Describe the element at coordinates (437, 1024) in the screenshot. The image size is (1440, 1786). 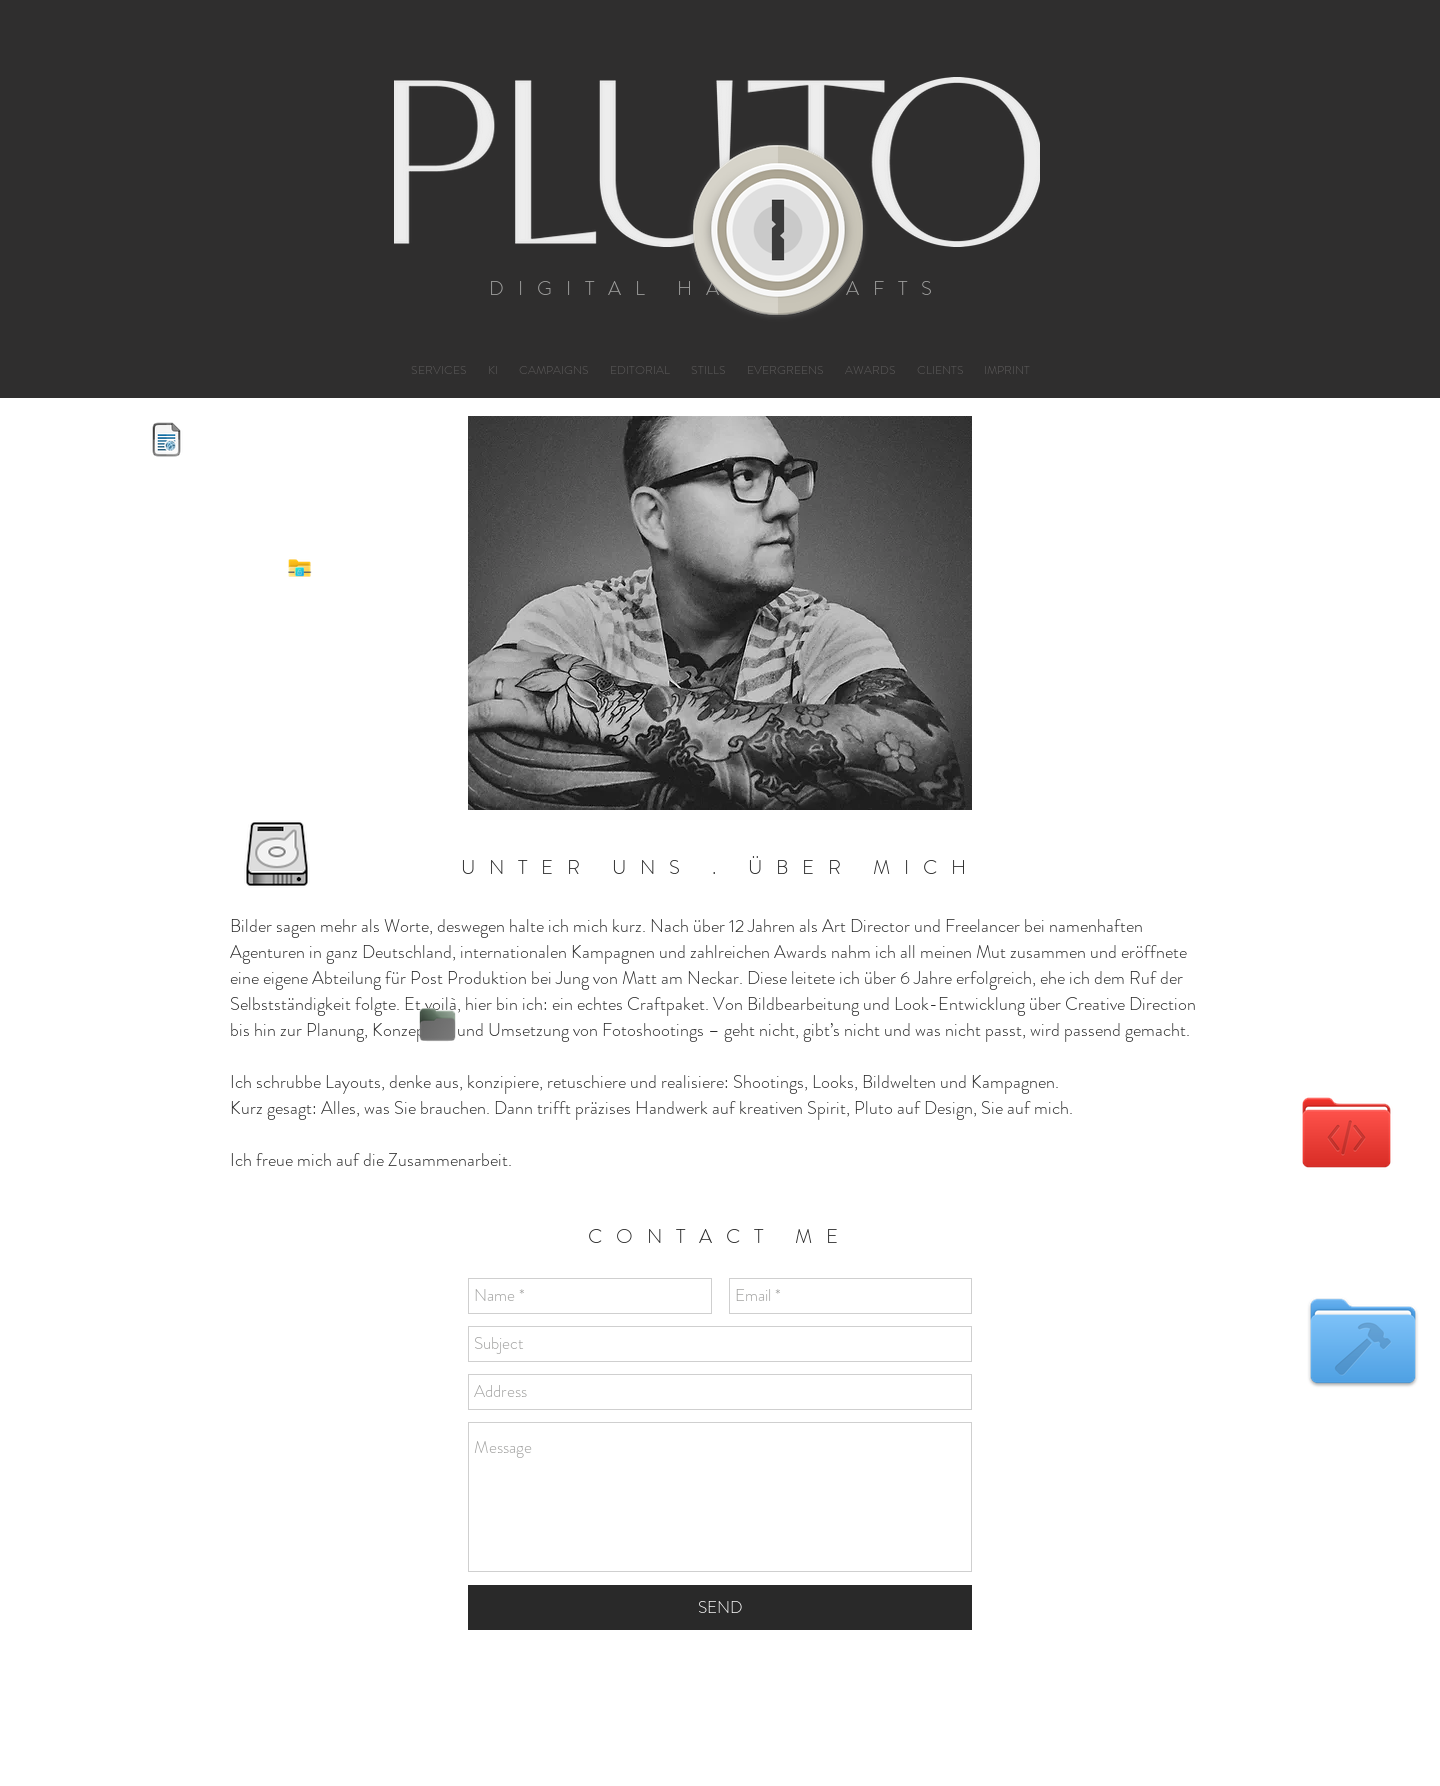
I see `drop files here to add to folder` at that location.